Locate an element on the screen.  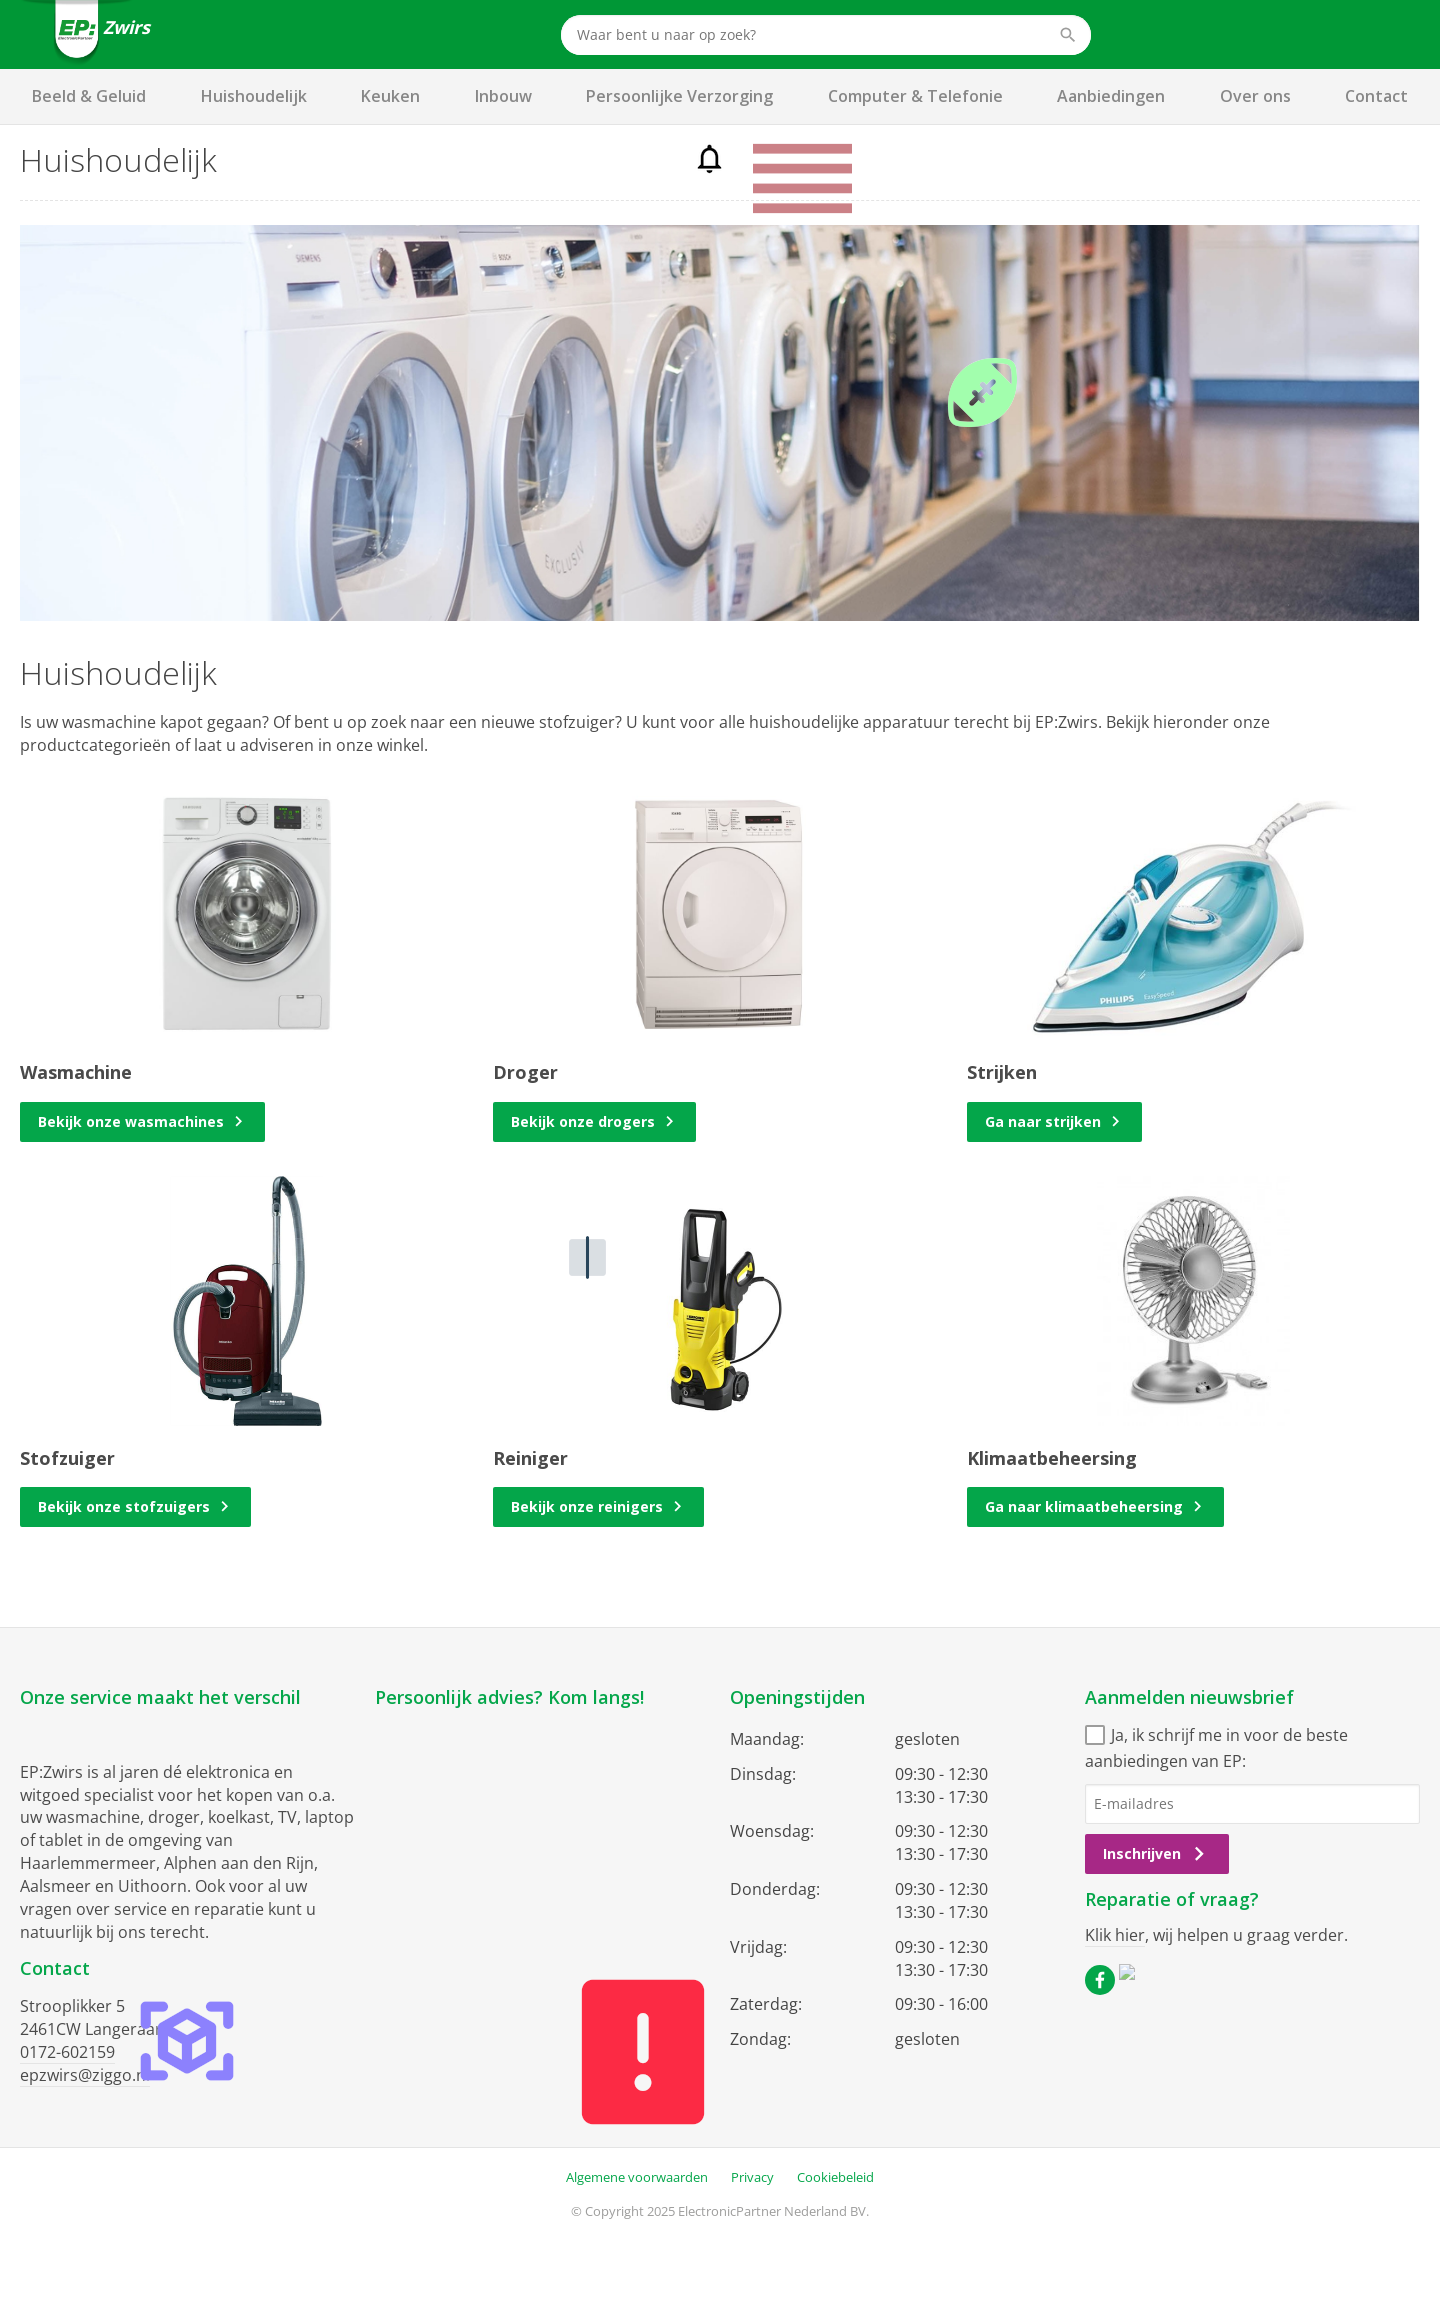
access sports scores and updates is located at coordinates (982, 392).